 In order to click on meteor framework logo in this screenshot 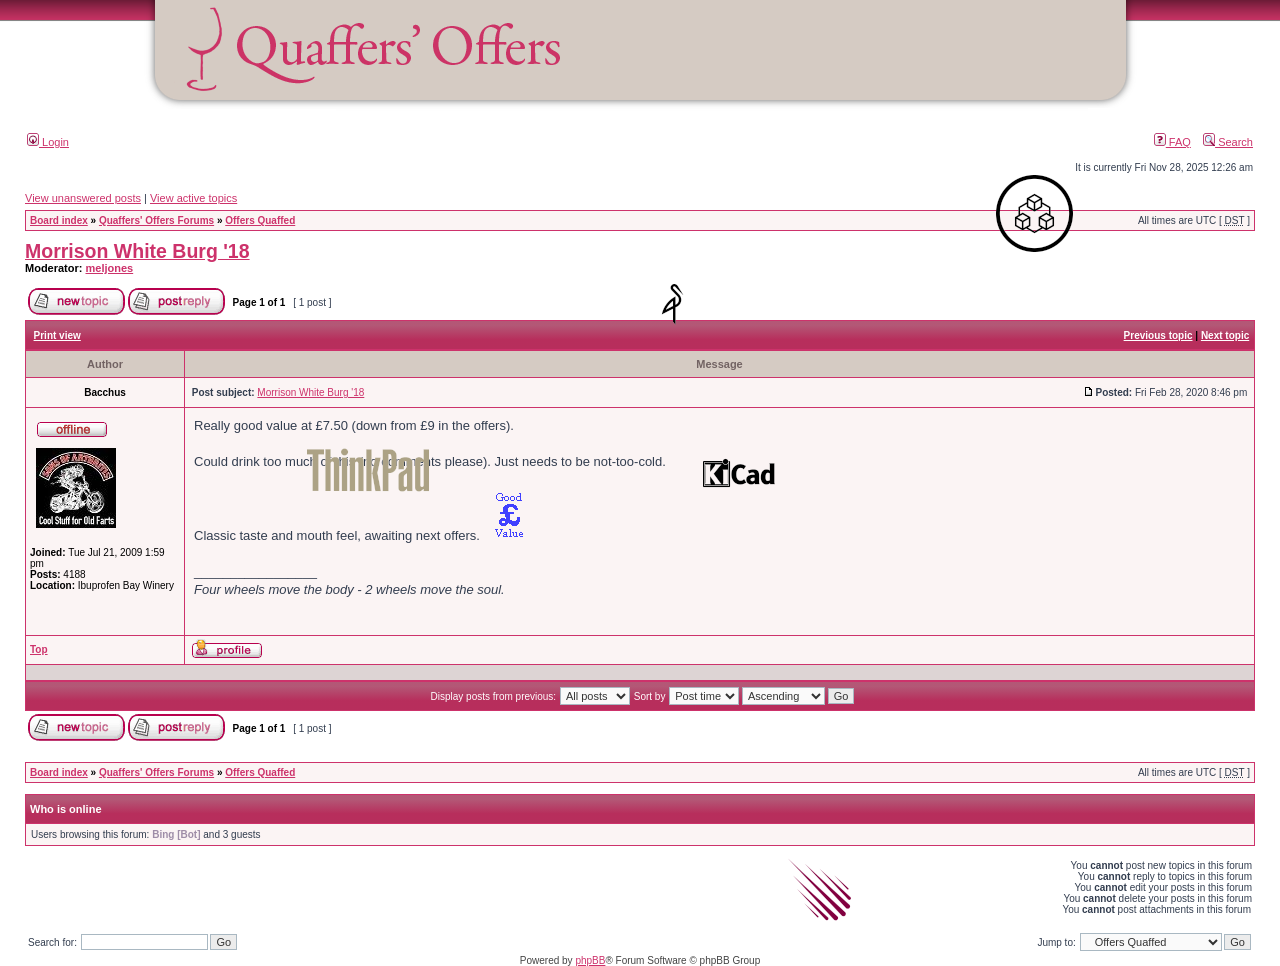, I will do `click(819, 889)`.